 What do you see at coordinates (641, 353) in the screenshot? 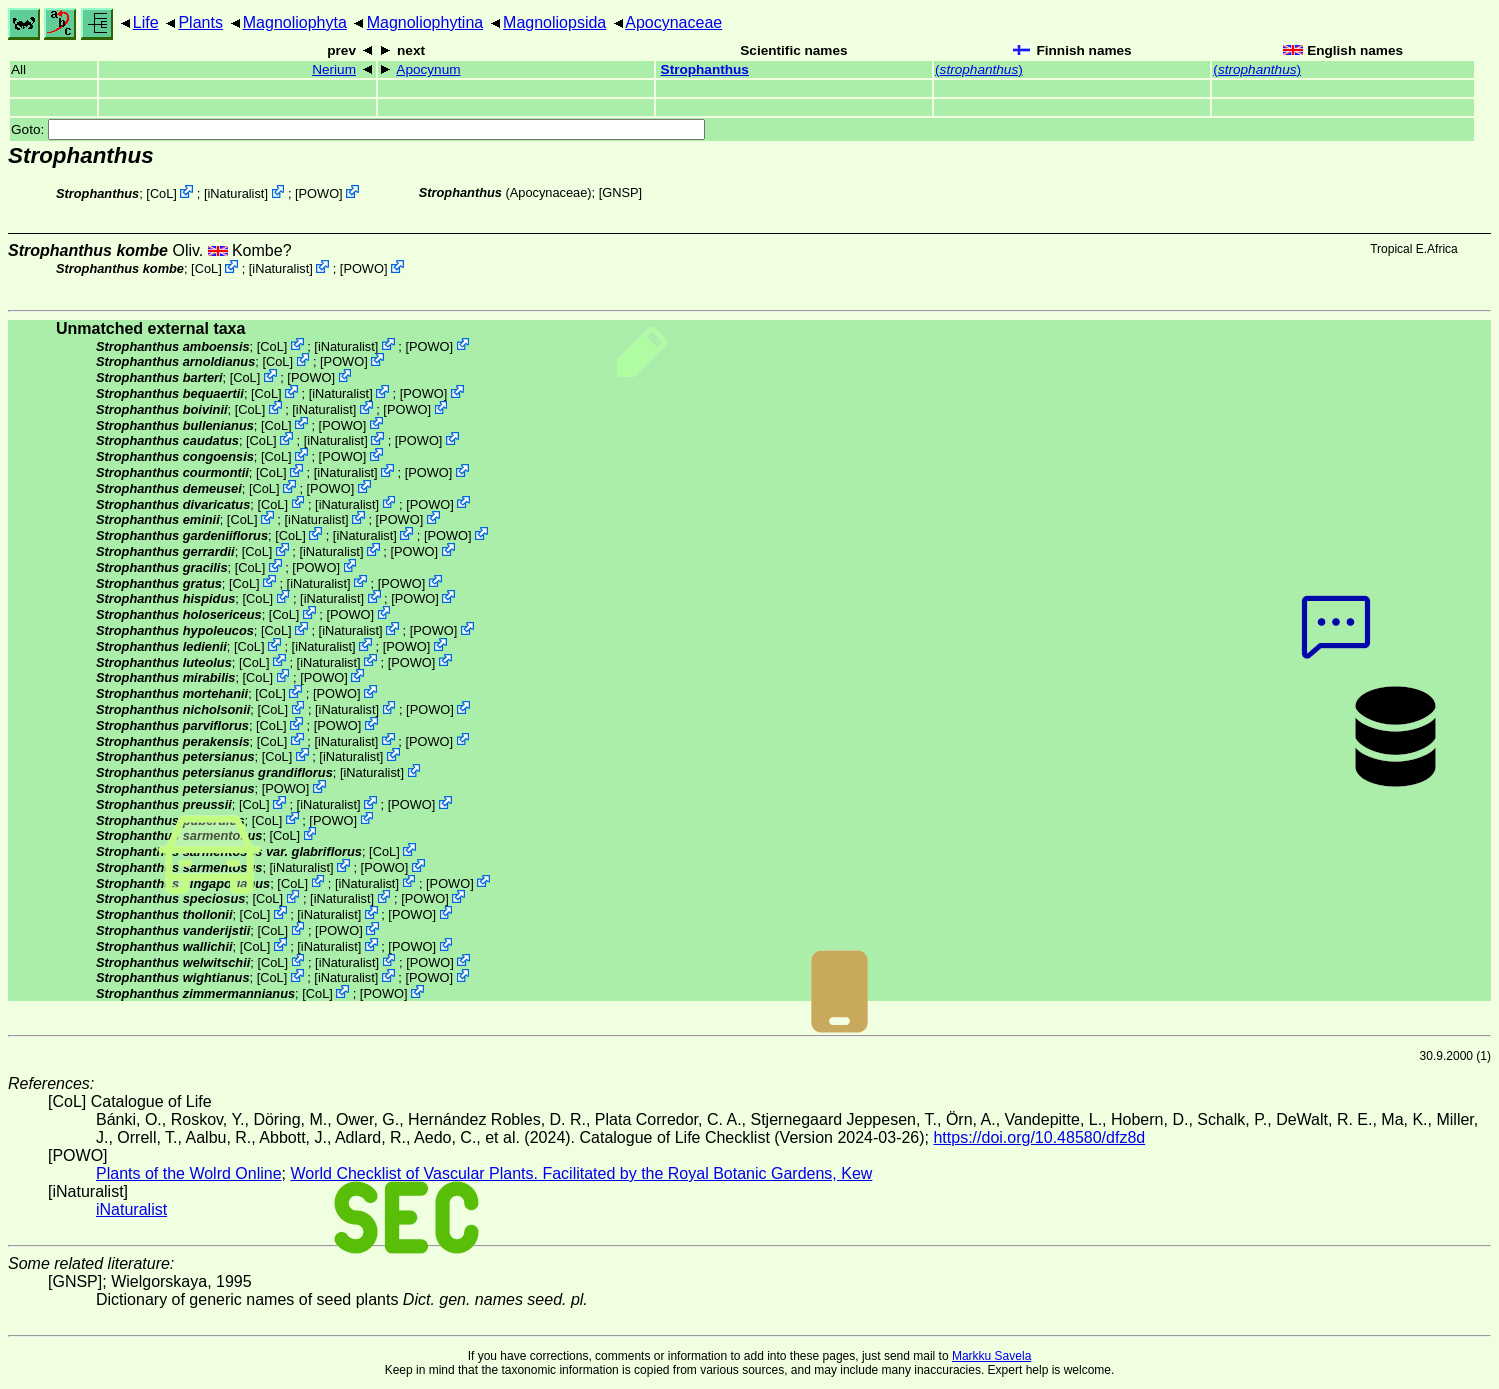
I see `edit content or text` at bounding box center [641, 353].